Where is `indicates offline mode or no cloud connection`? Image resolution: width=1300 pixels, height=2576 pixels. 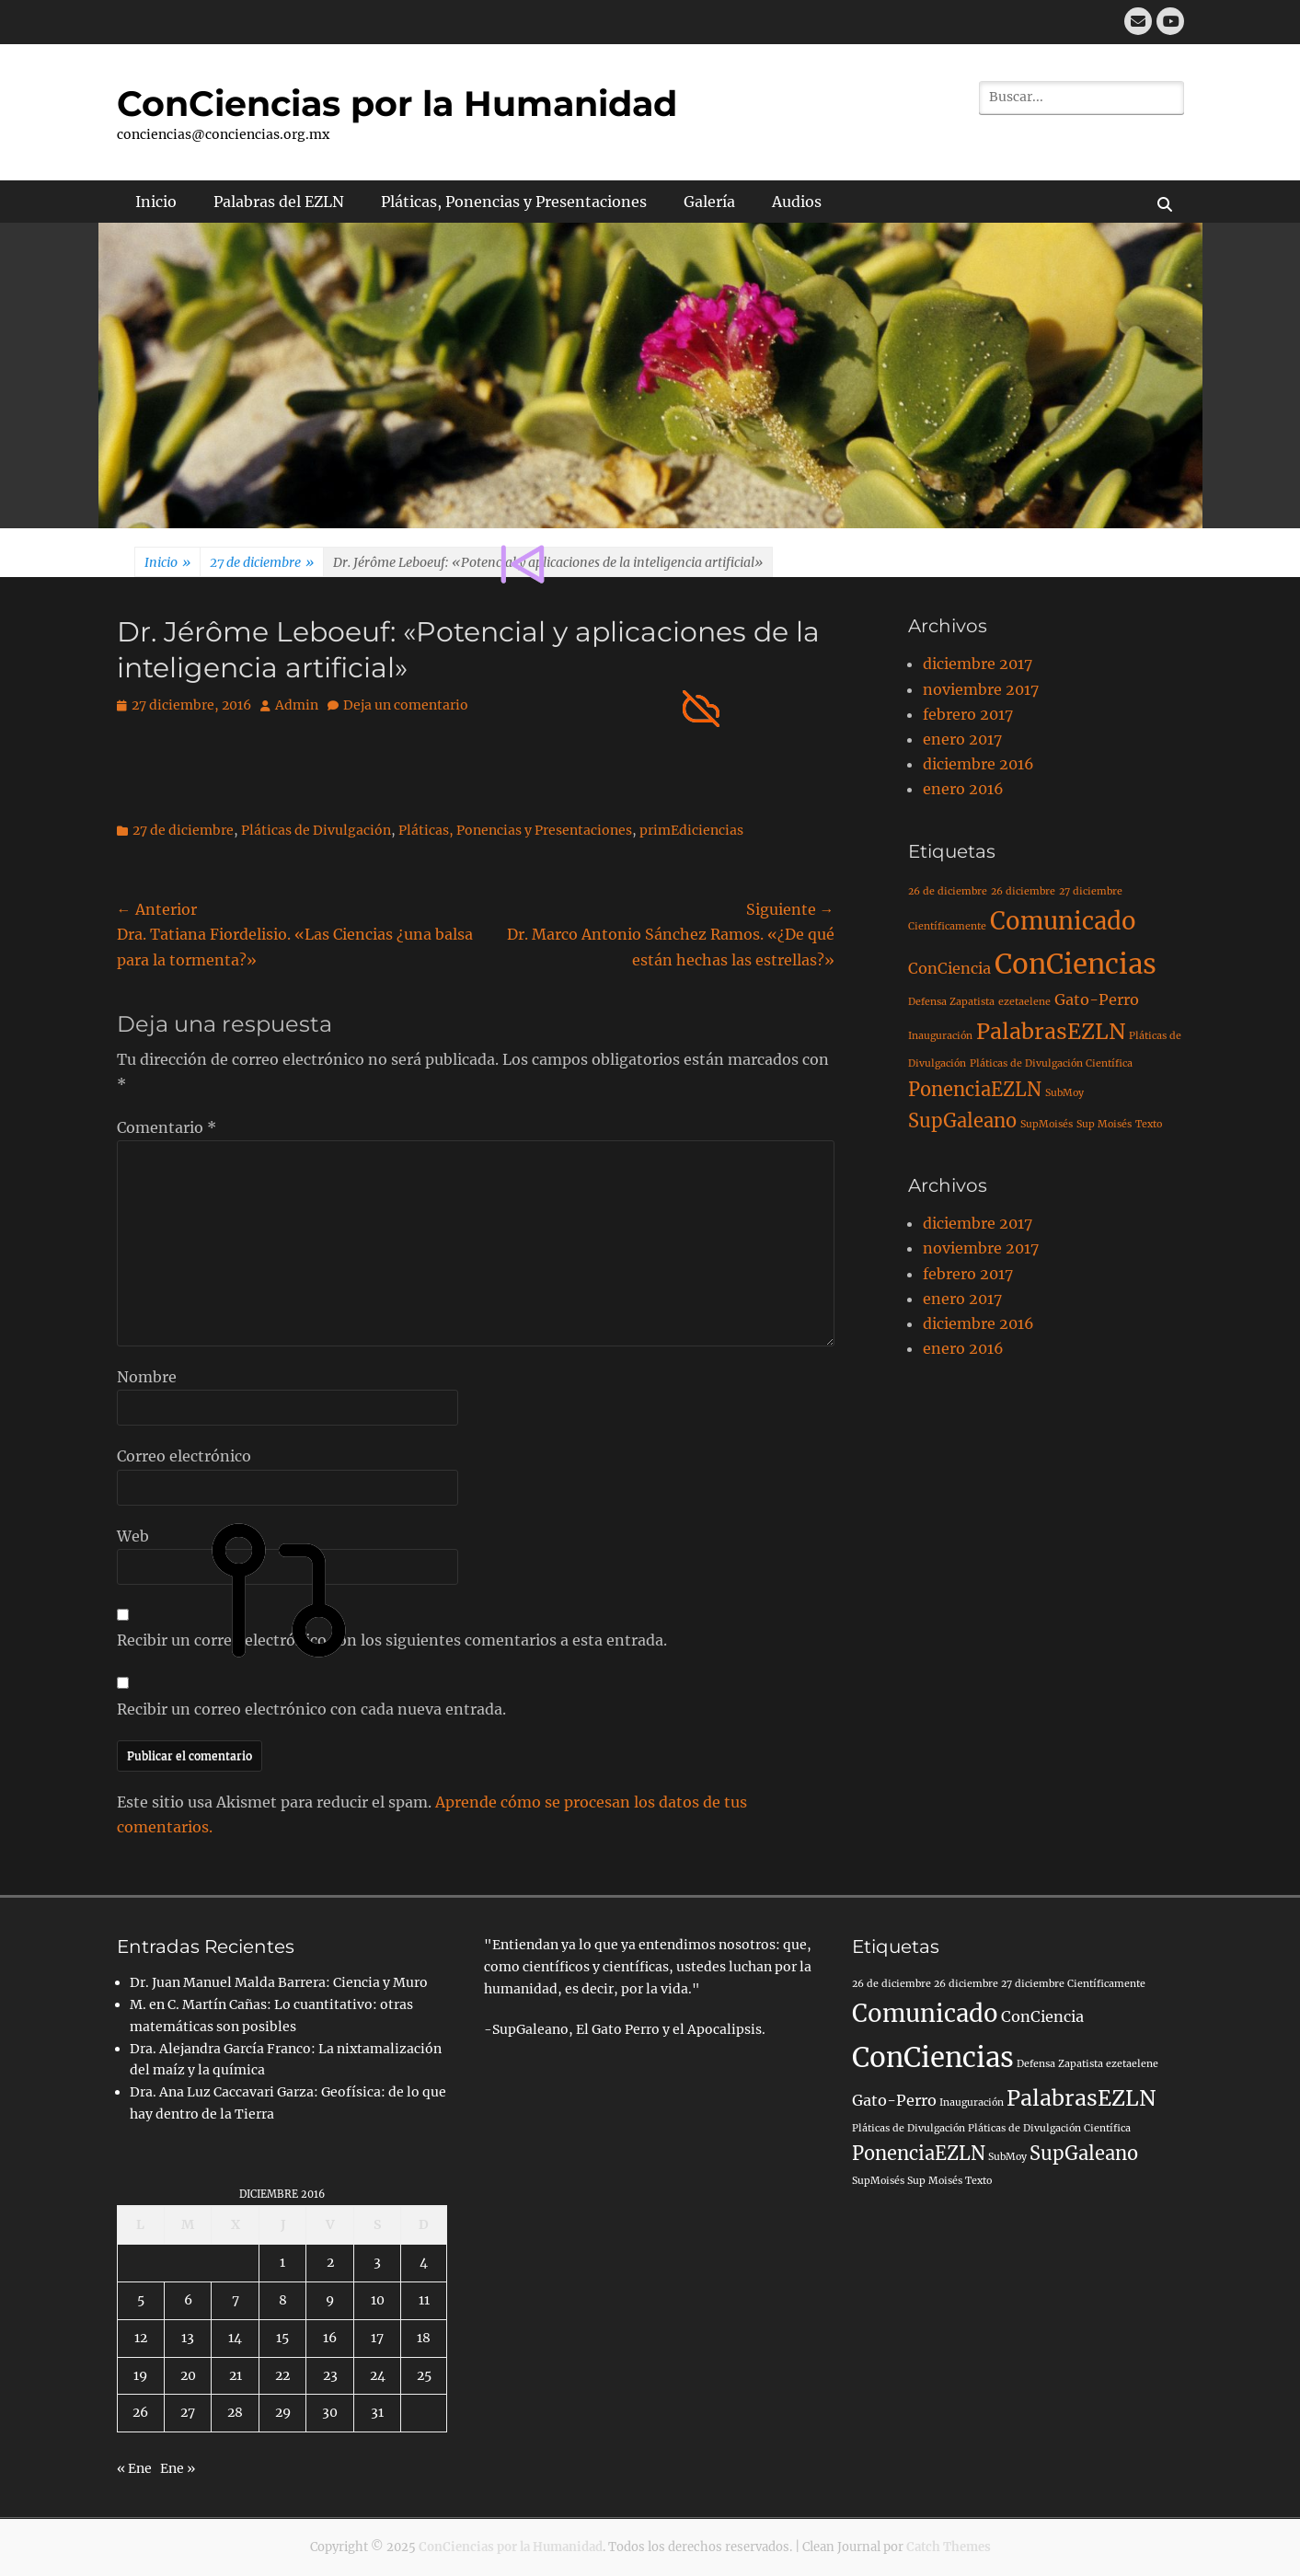
indicates offline mode or no cloud connection is located at coordinates (701, 709).